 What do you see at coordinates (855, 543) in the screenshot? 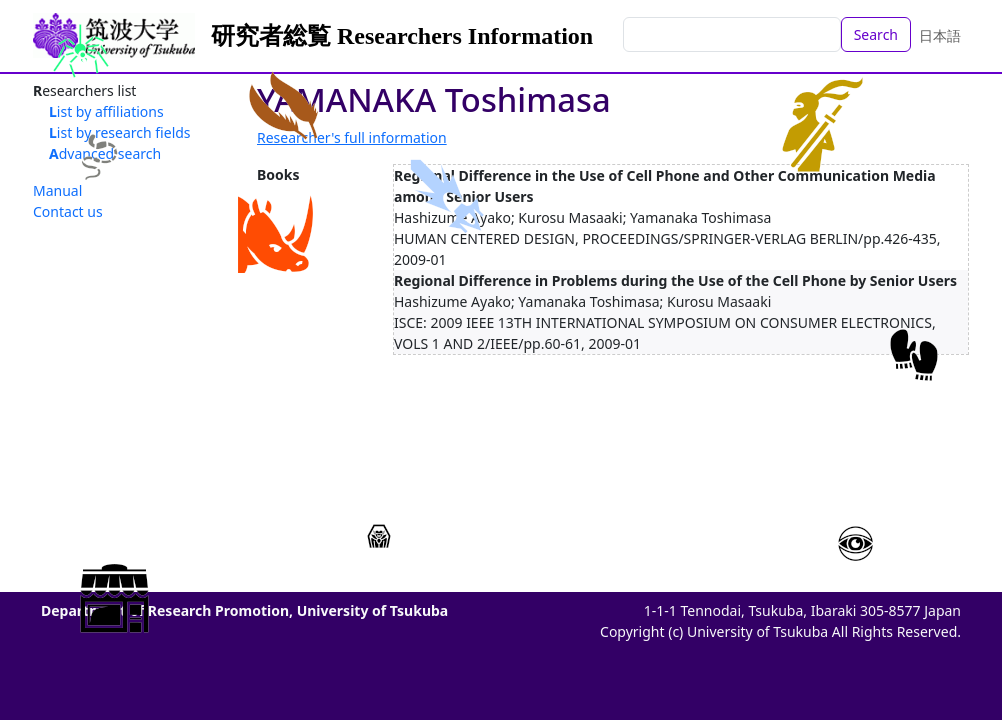
I see `toggle password visibility off` at bounding box center [855, 543].